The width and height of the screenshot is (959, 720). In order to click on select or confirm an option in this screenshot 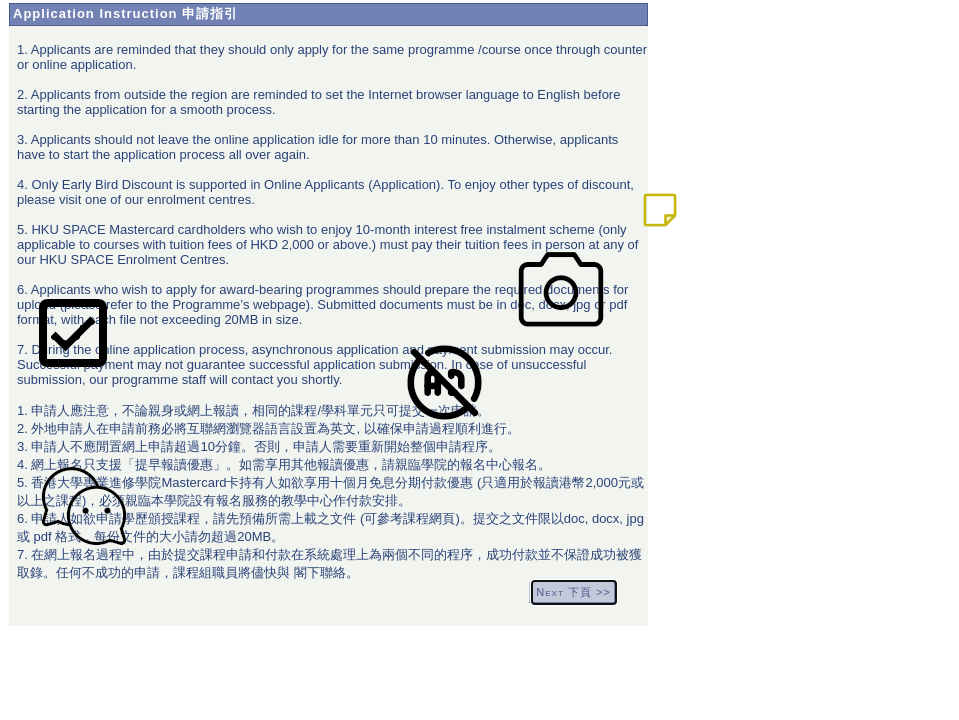, I will do `click(73, 333)`.